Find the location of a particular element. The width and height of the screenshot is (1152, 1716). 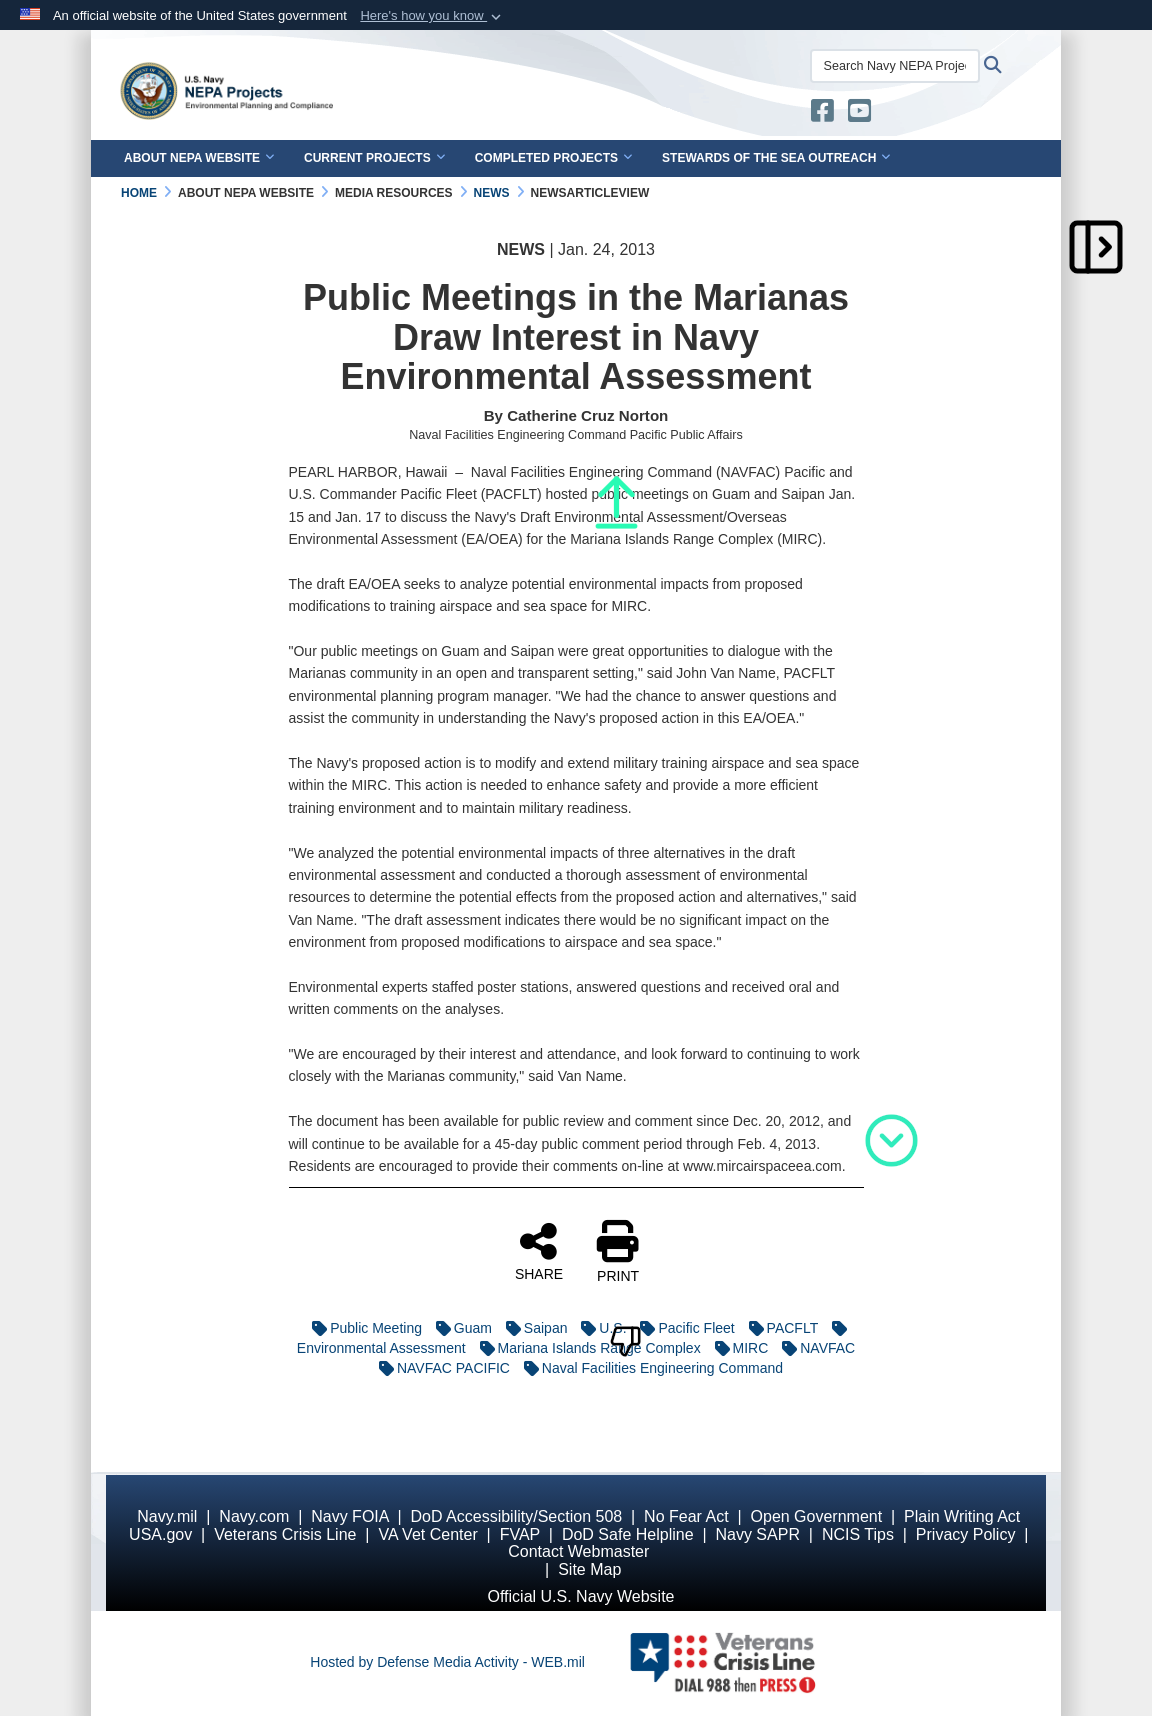

expand to show more content is located at coordinates (891, 1140).